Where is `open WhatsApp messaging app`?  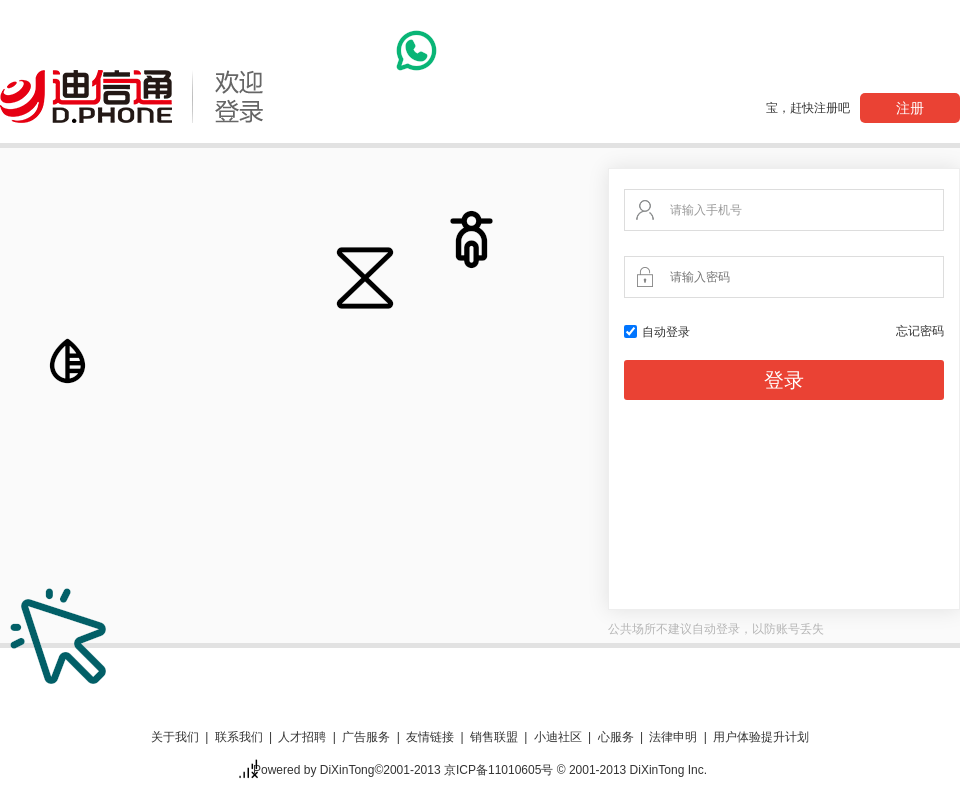
open WhatsApp messaging app is located at coordinates (416, 50).